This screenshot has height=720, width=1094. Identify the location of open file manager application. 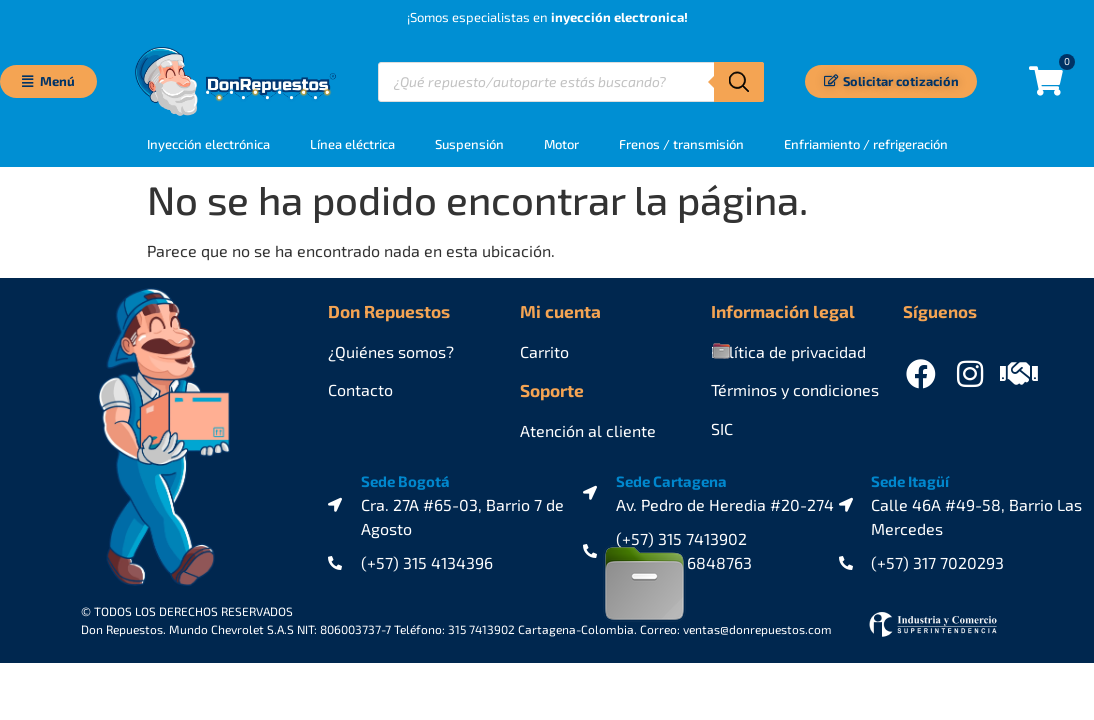
(644, 583).